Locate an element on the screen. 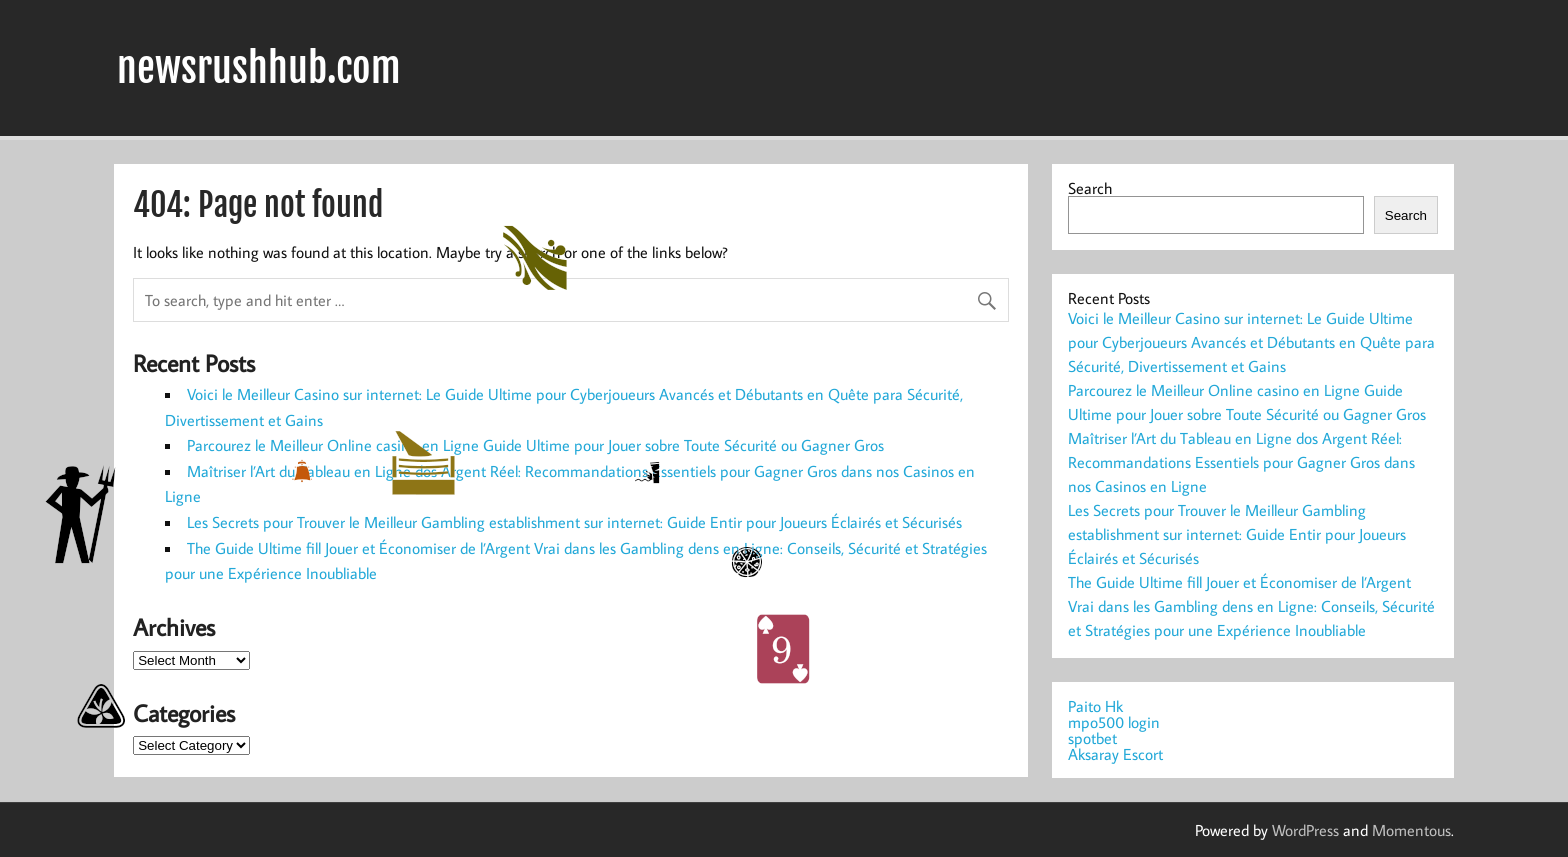  access boxing or fighting game mode is located at coordinates (423, 463).